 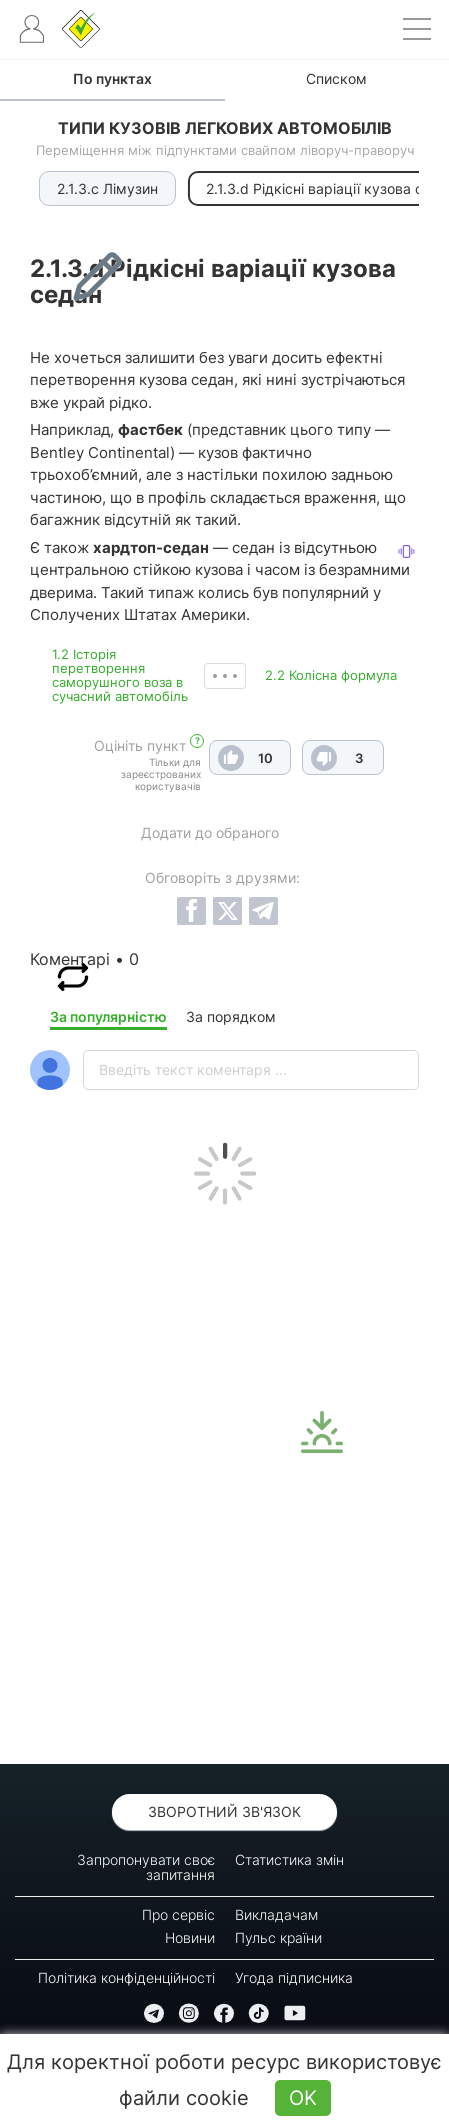 What do you see at coordinates (97, 276) in the screenshot?
I see `edit content or settings` at bounding box center [97, 276].